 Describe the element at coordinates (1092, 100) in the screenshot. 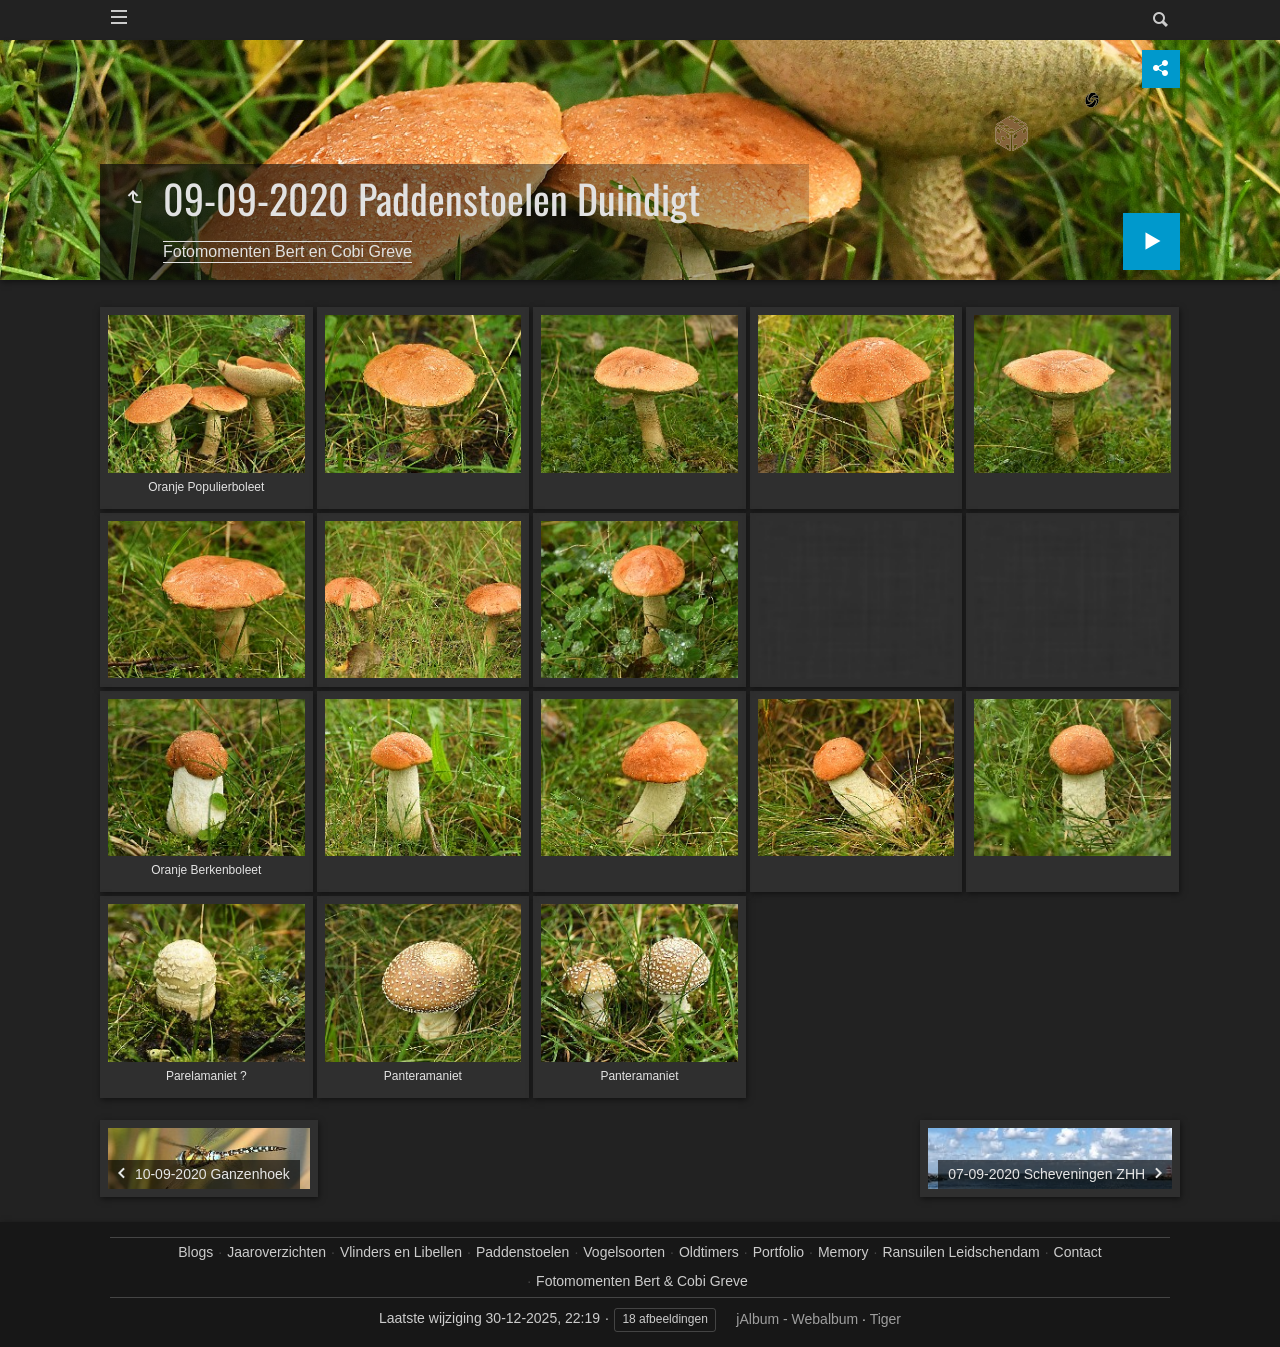

I see `camera shutter or aperture control` at that location.